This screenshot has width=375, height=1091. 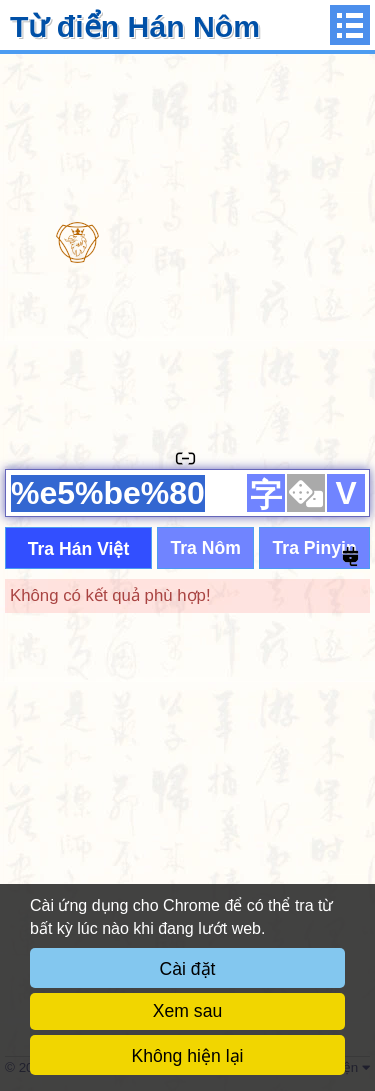 What do you see at coordinates (185, 458) in the screenshot?
I see `alibaba cloud services logo` at bounding box center [185, 458].